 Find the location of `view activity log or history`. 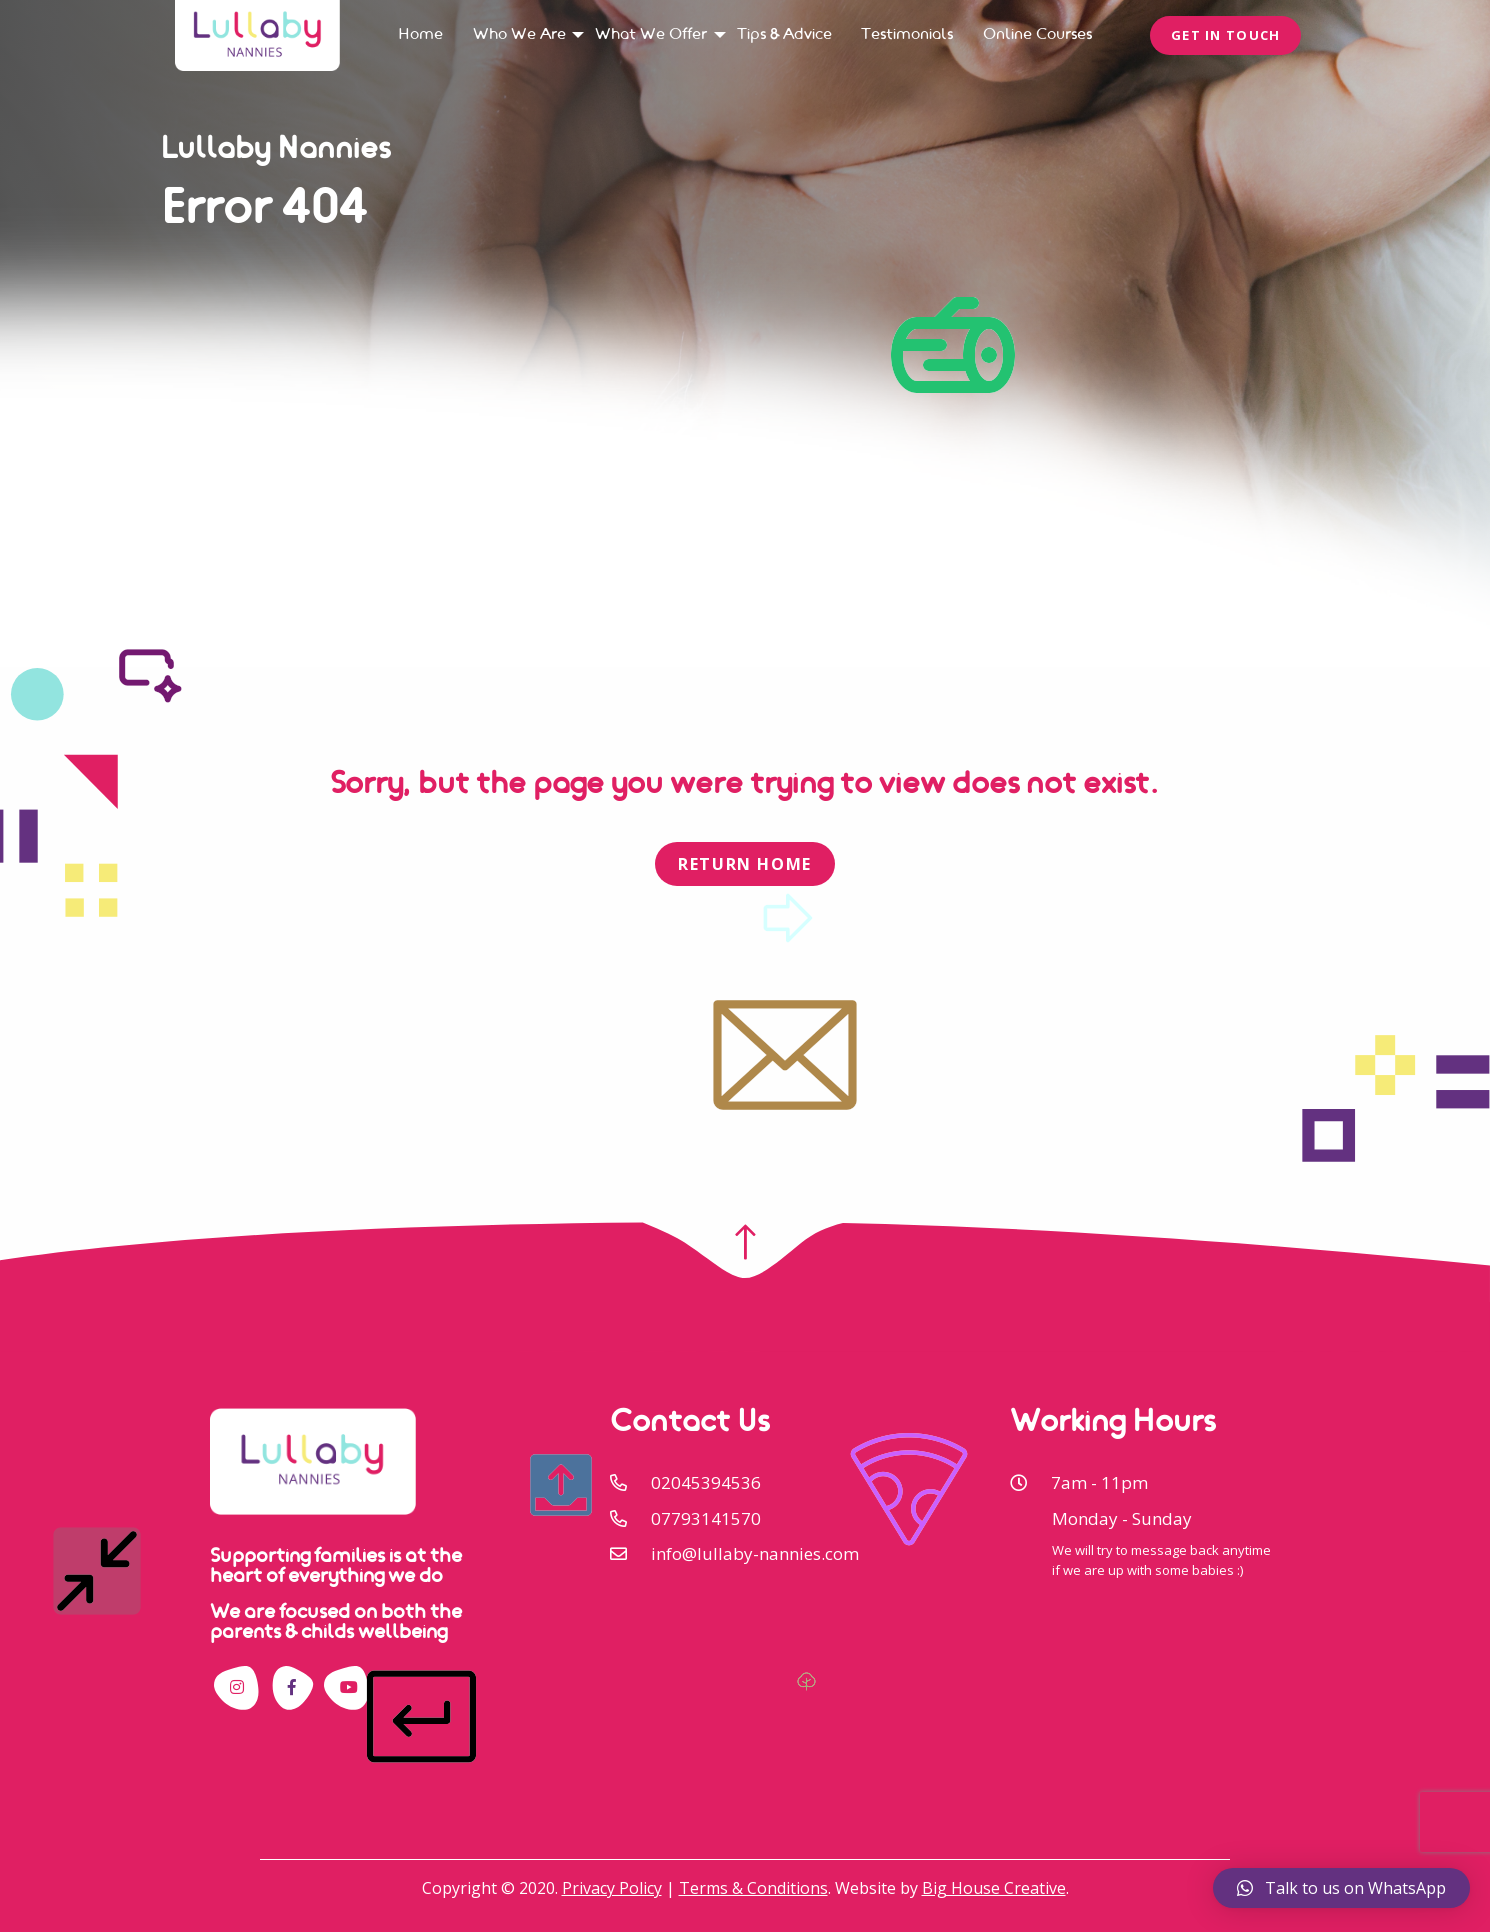

view activity log or history is located at coordinates (953, 351).